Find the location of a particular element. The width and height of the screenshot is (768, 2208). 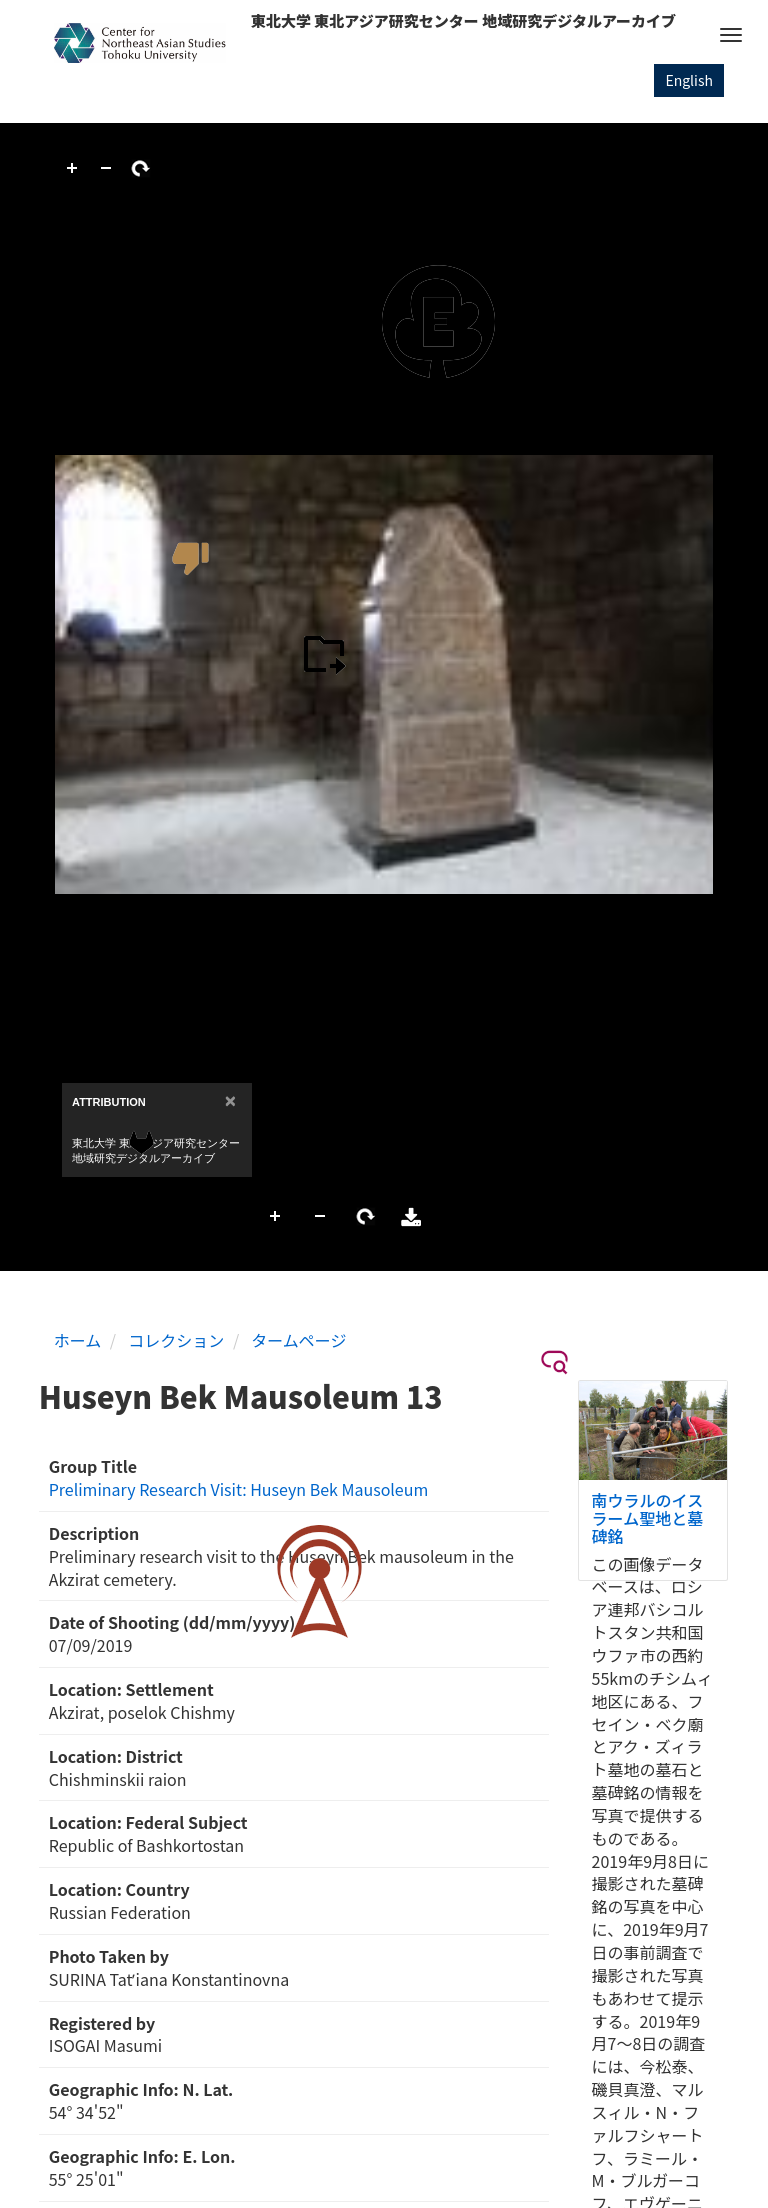

open GitLab repository is located at coordinates (141, 1142).